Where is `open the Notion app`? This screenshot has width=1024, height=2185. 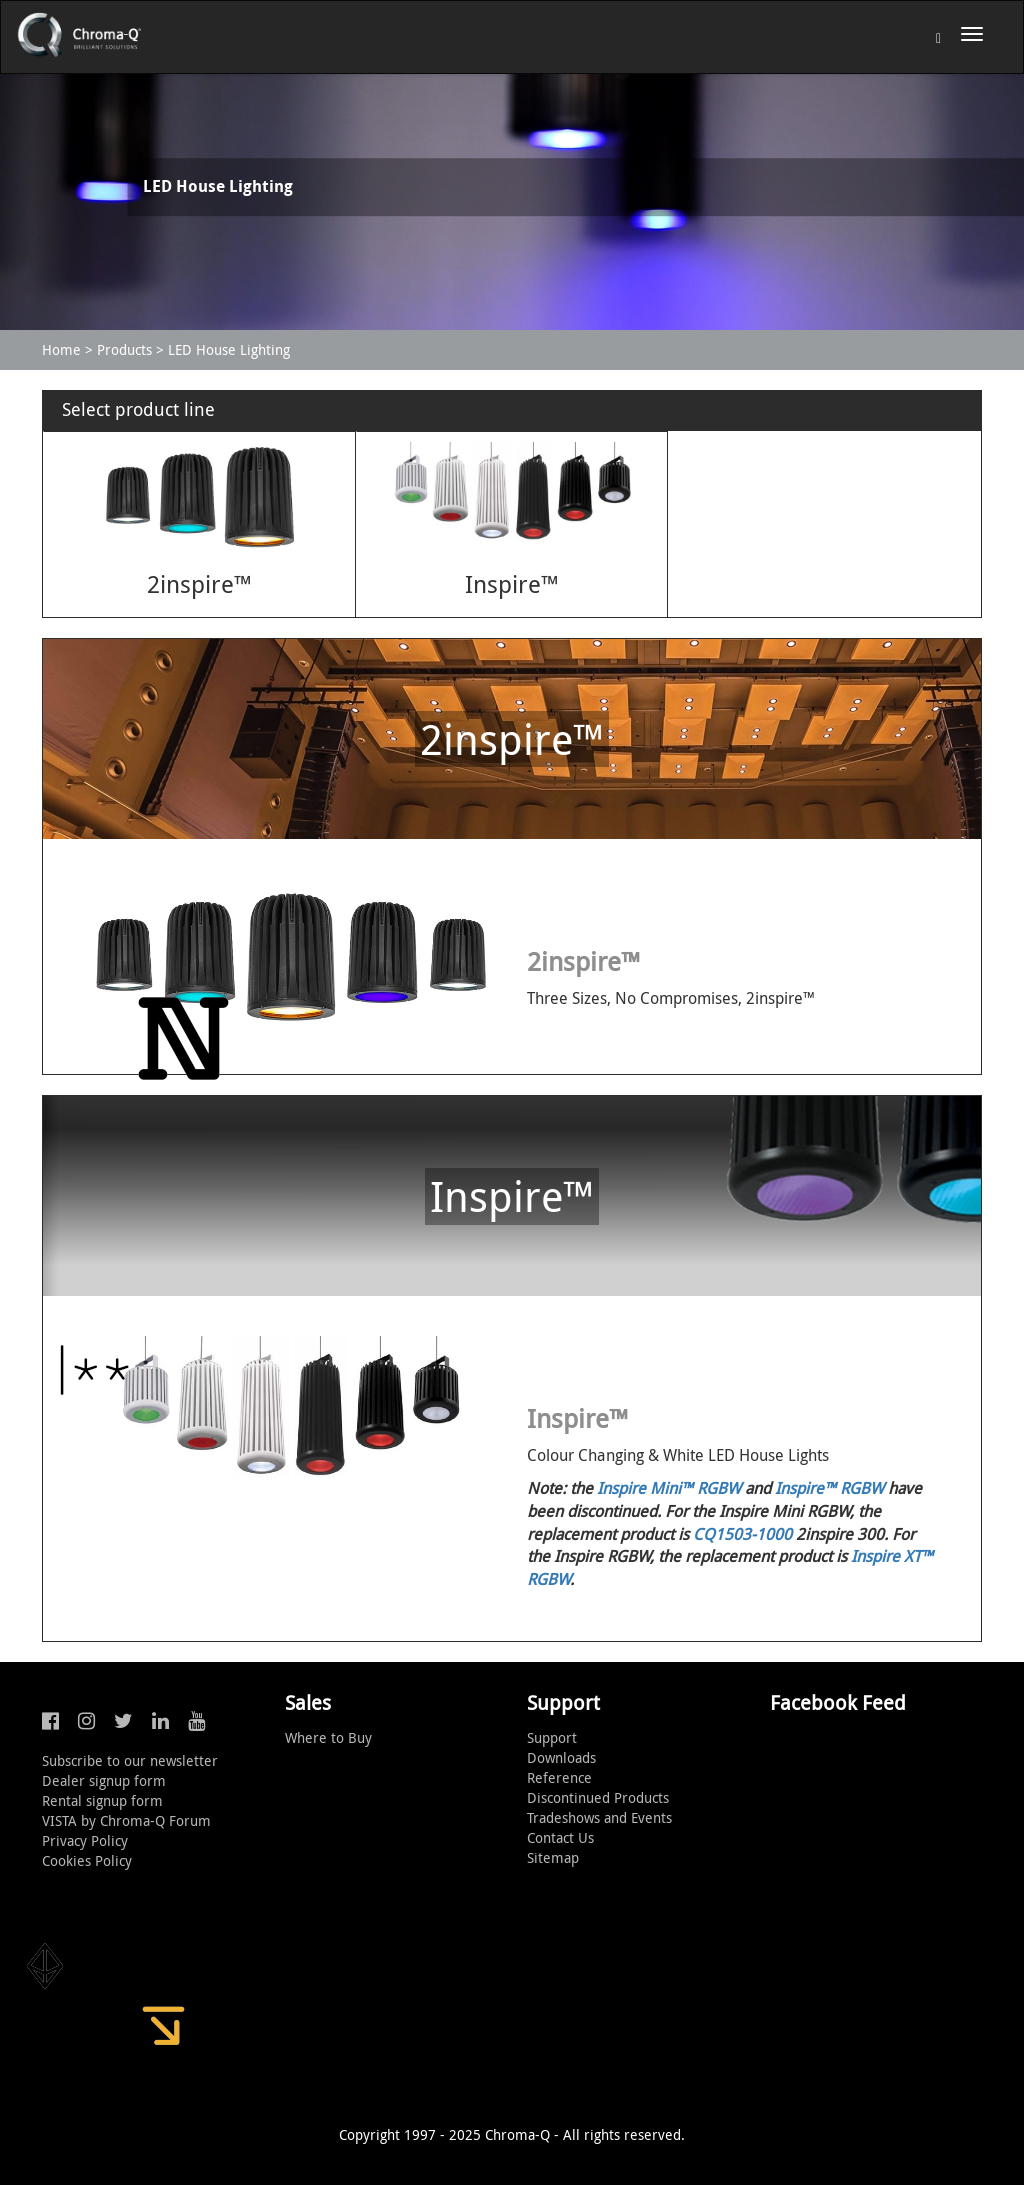
open the Notion app is located at coordinates (183, 1038).